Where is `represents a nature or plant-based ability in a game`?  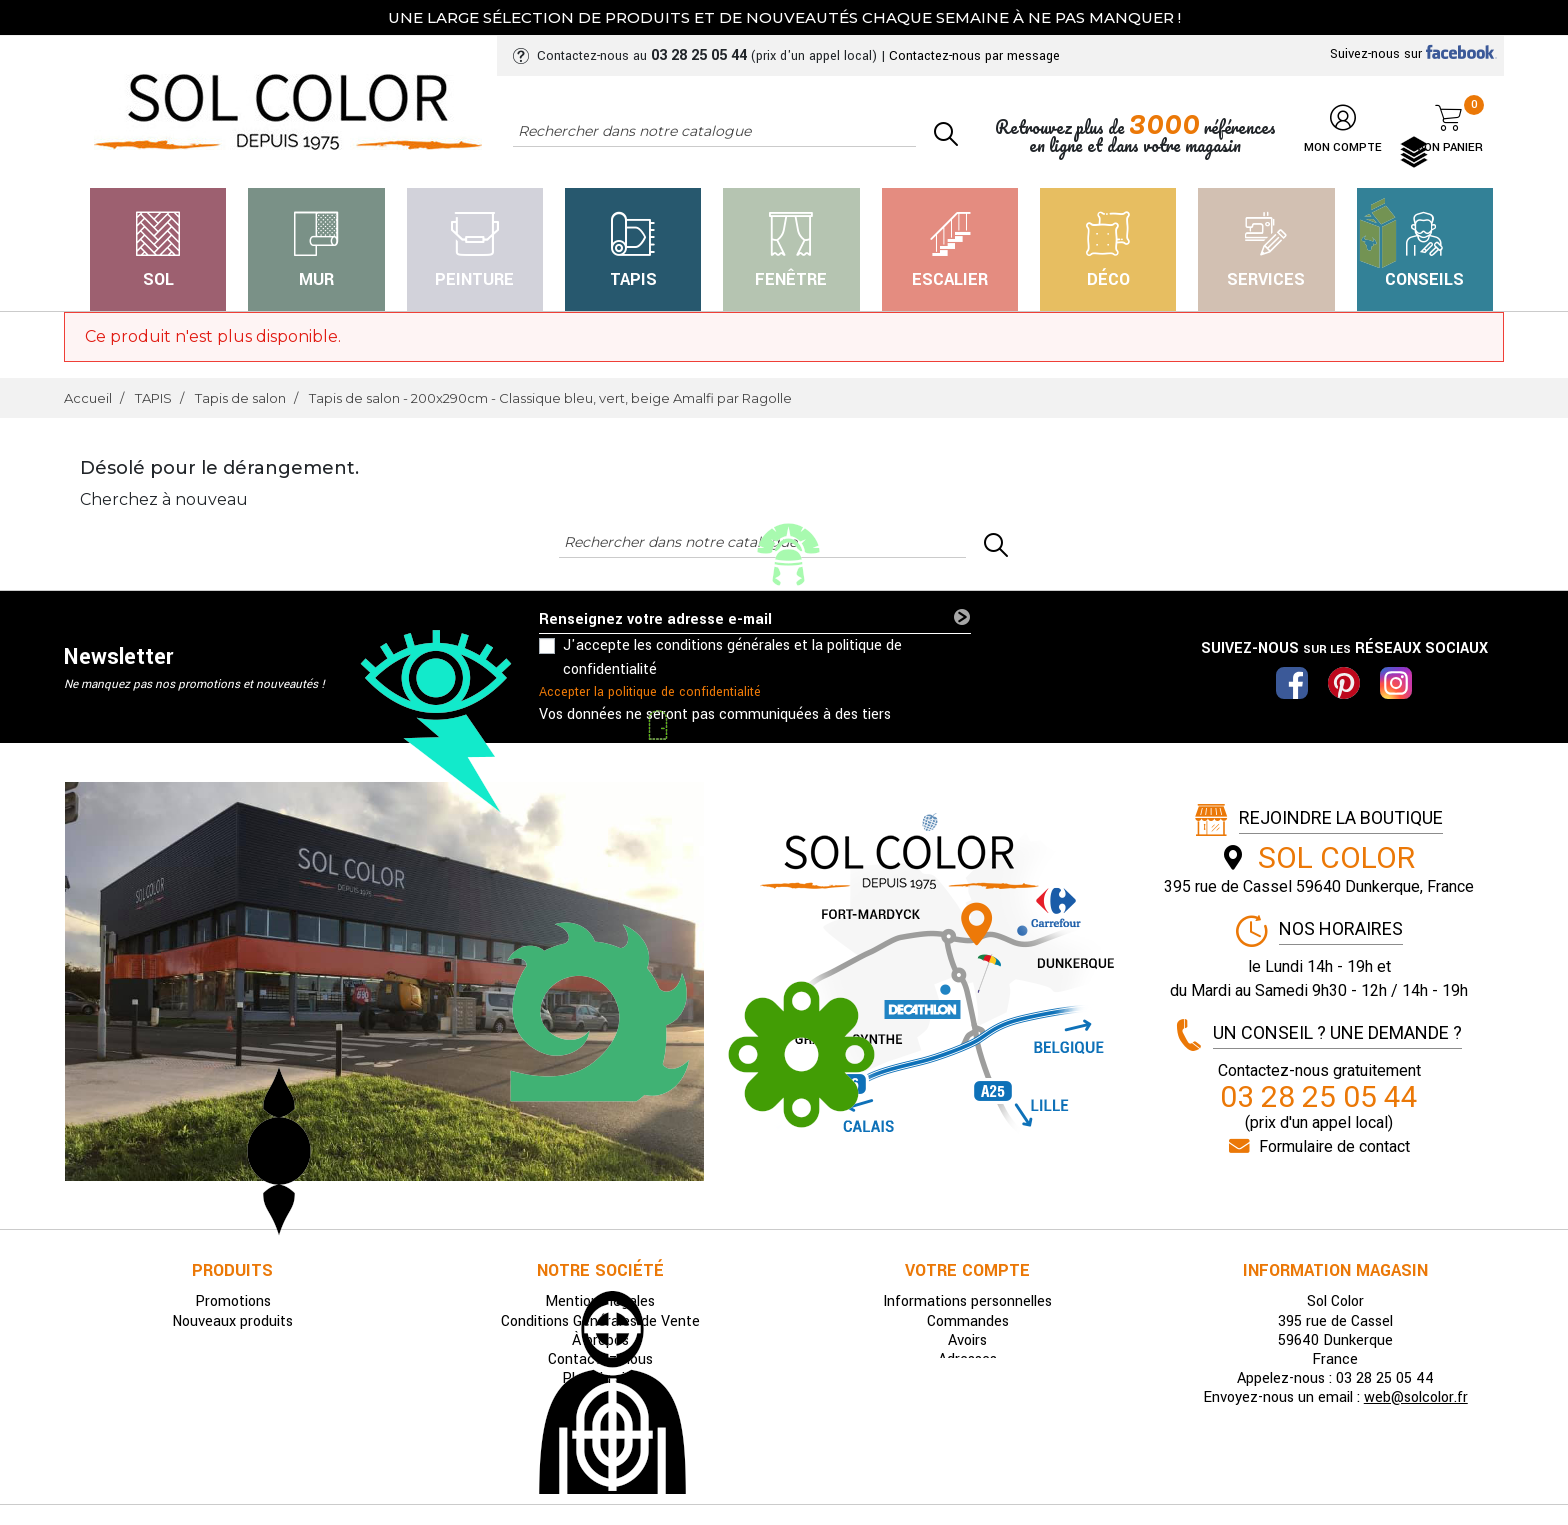
represents a nature or plant-based ability in a game is located at coordinates (598, 1011).